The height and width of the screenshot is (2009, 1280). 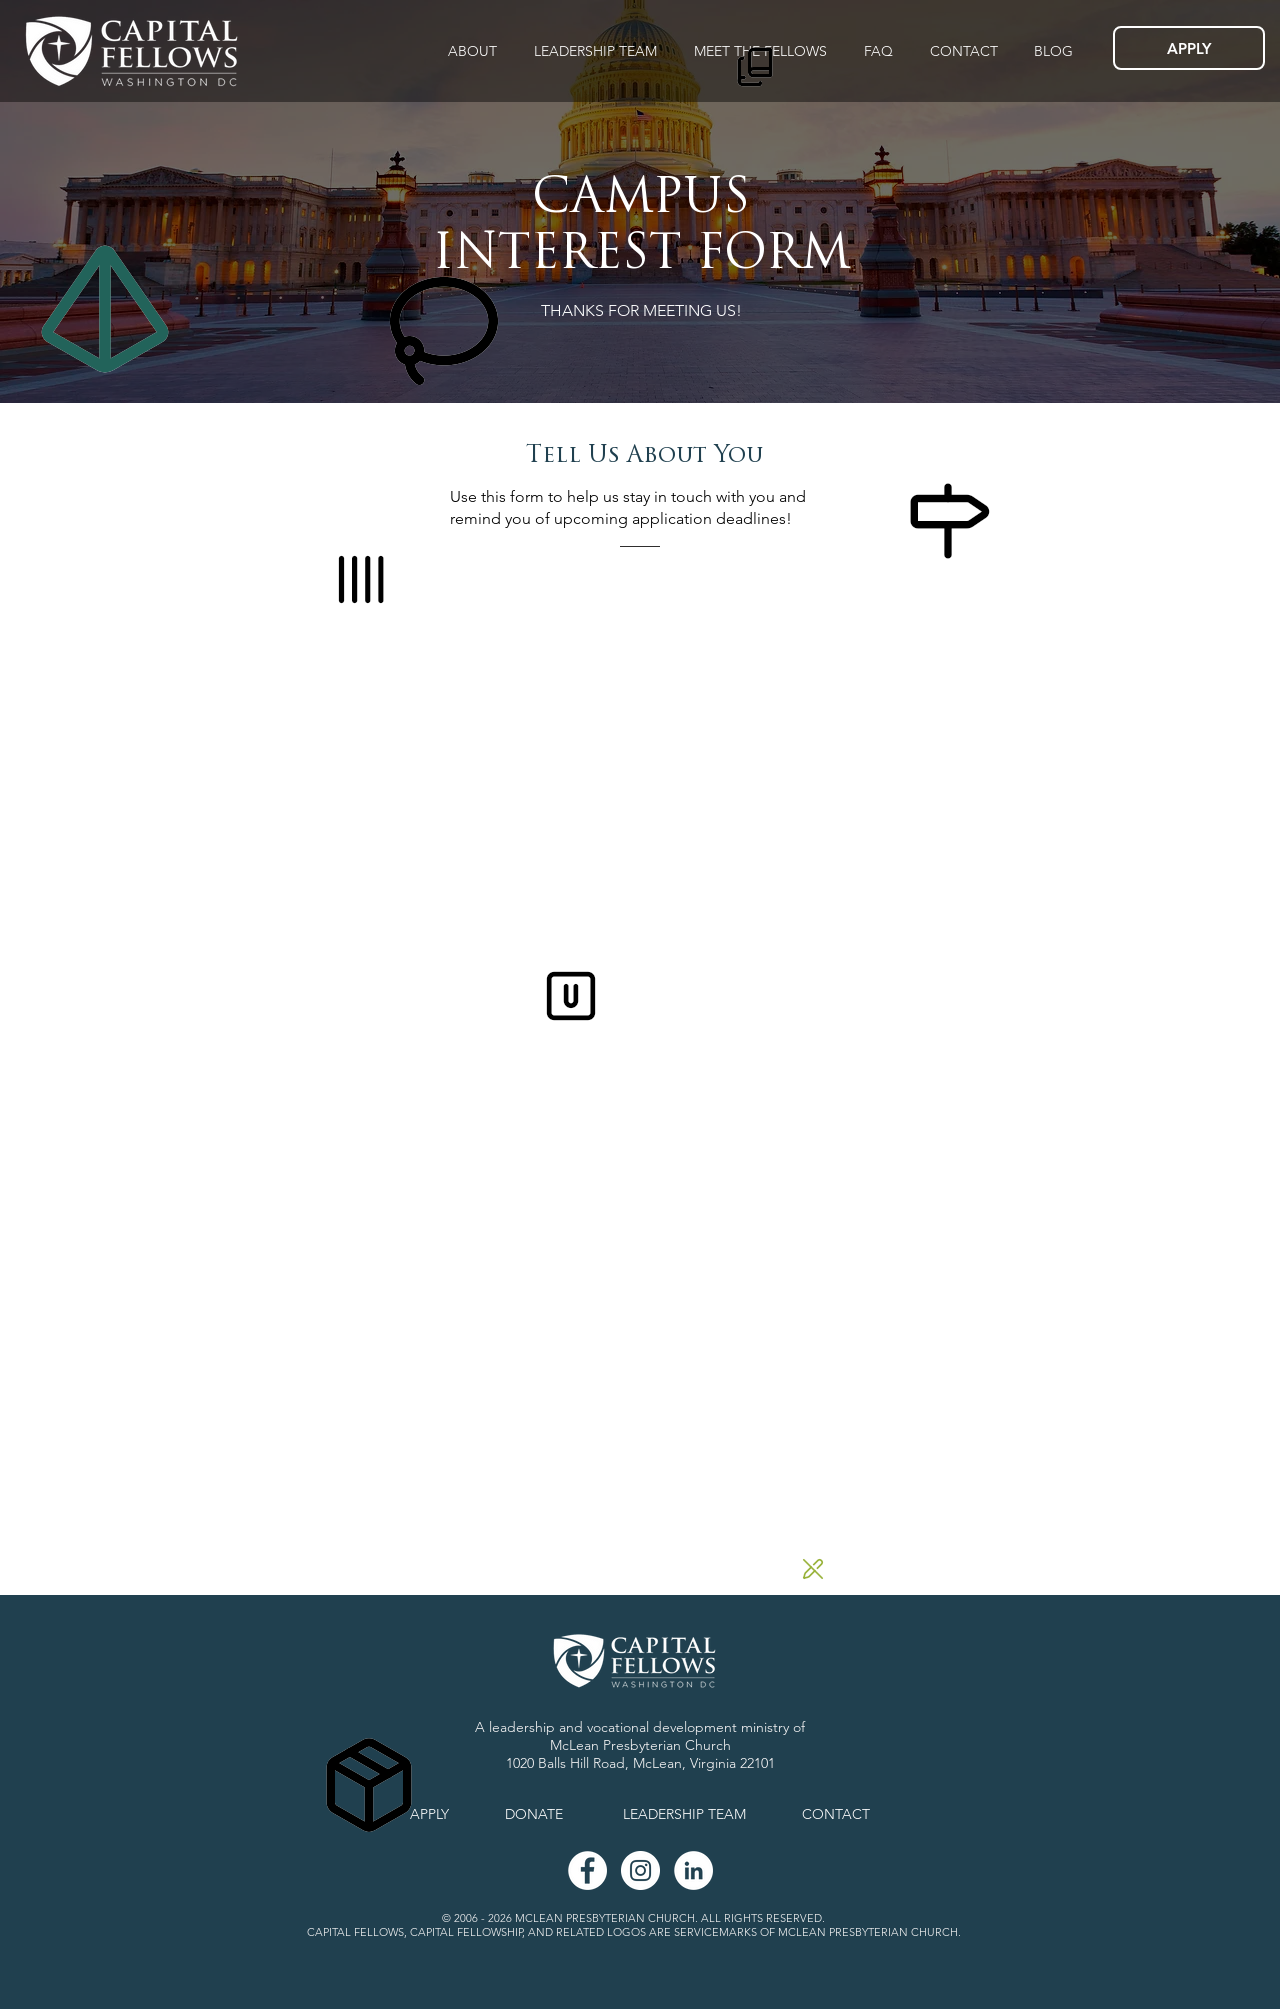 What do you see at coordinates (362, 579) in the screenshot?
I see `indicates a count or tally of four` at bounding box center [362, 579].